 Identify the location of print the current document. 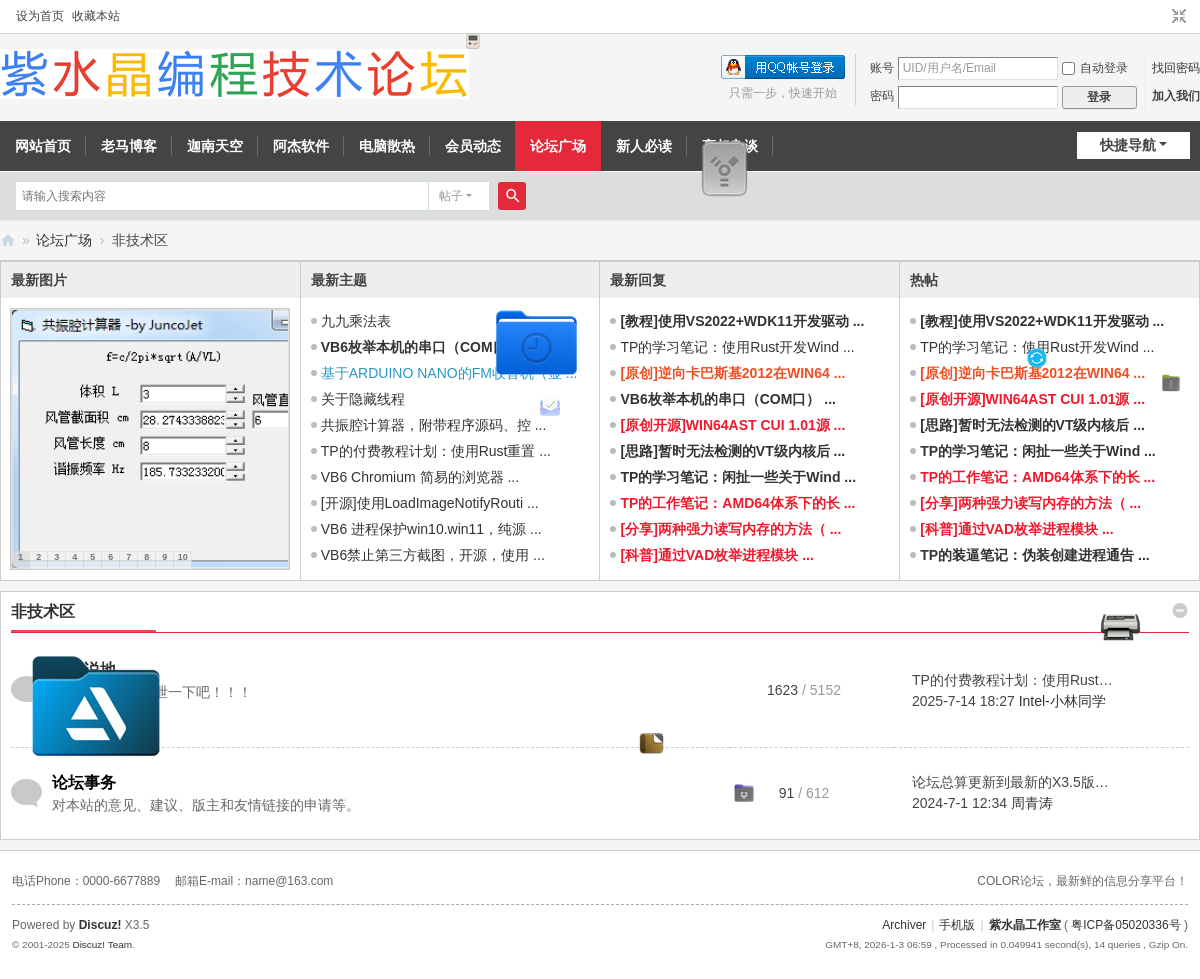
(1120, 626).